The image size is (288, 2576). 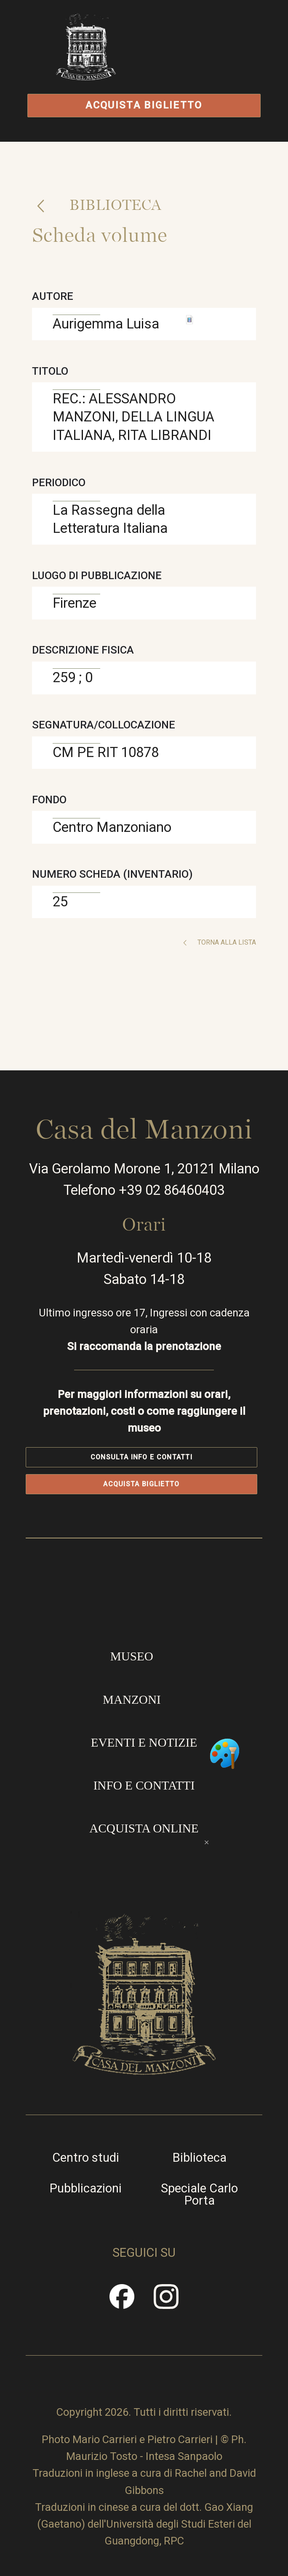 What do you see at coordinates (189, 320) in the screenshot?
I see `open a video file` at bounding box center [189, 320].